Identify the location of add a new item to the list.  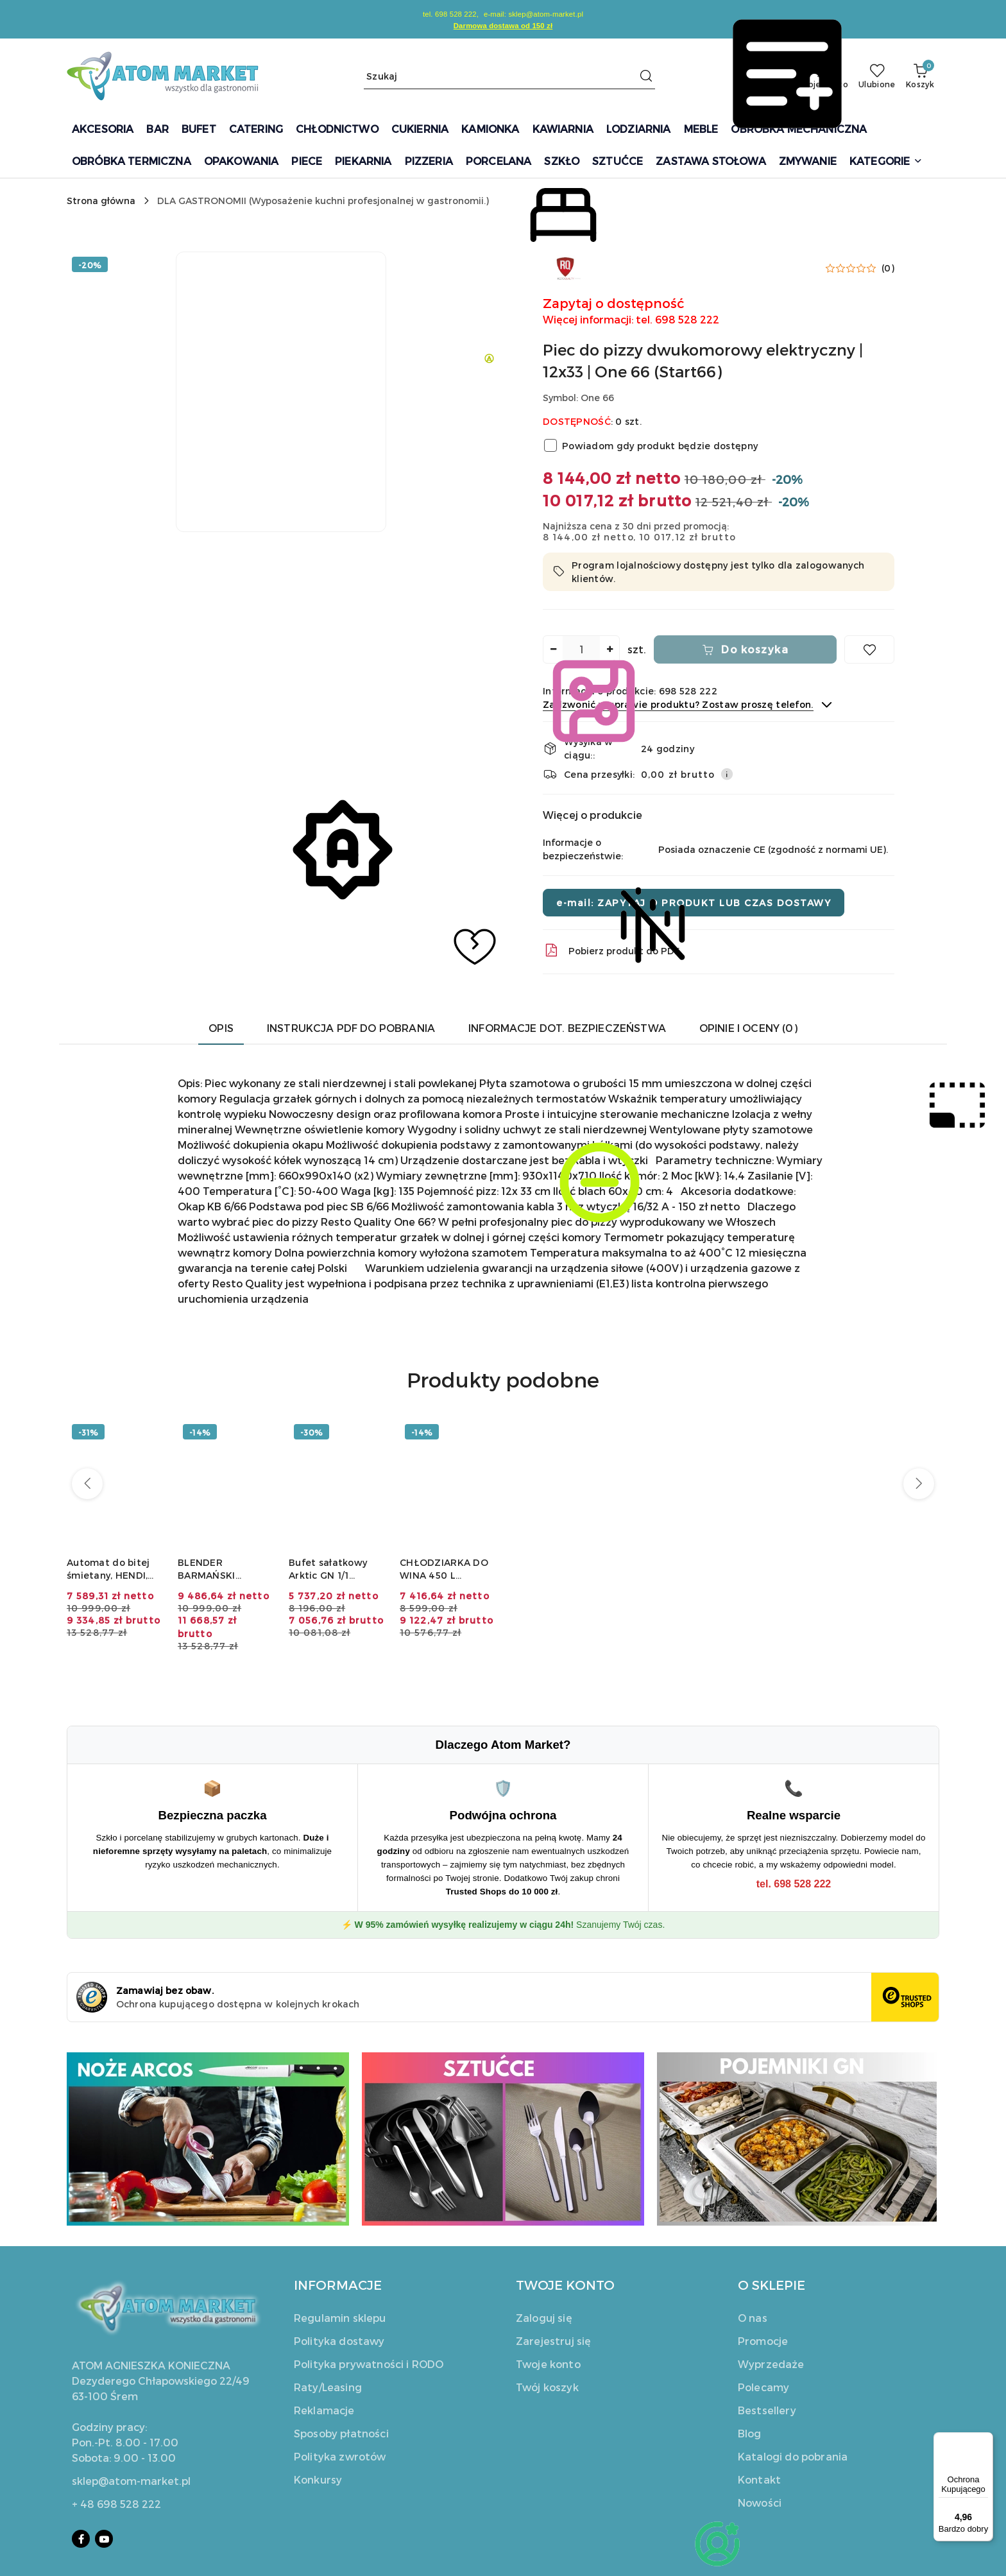
(787, 74).